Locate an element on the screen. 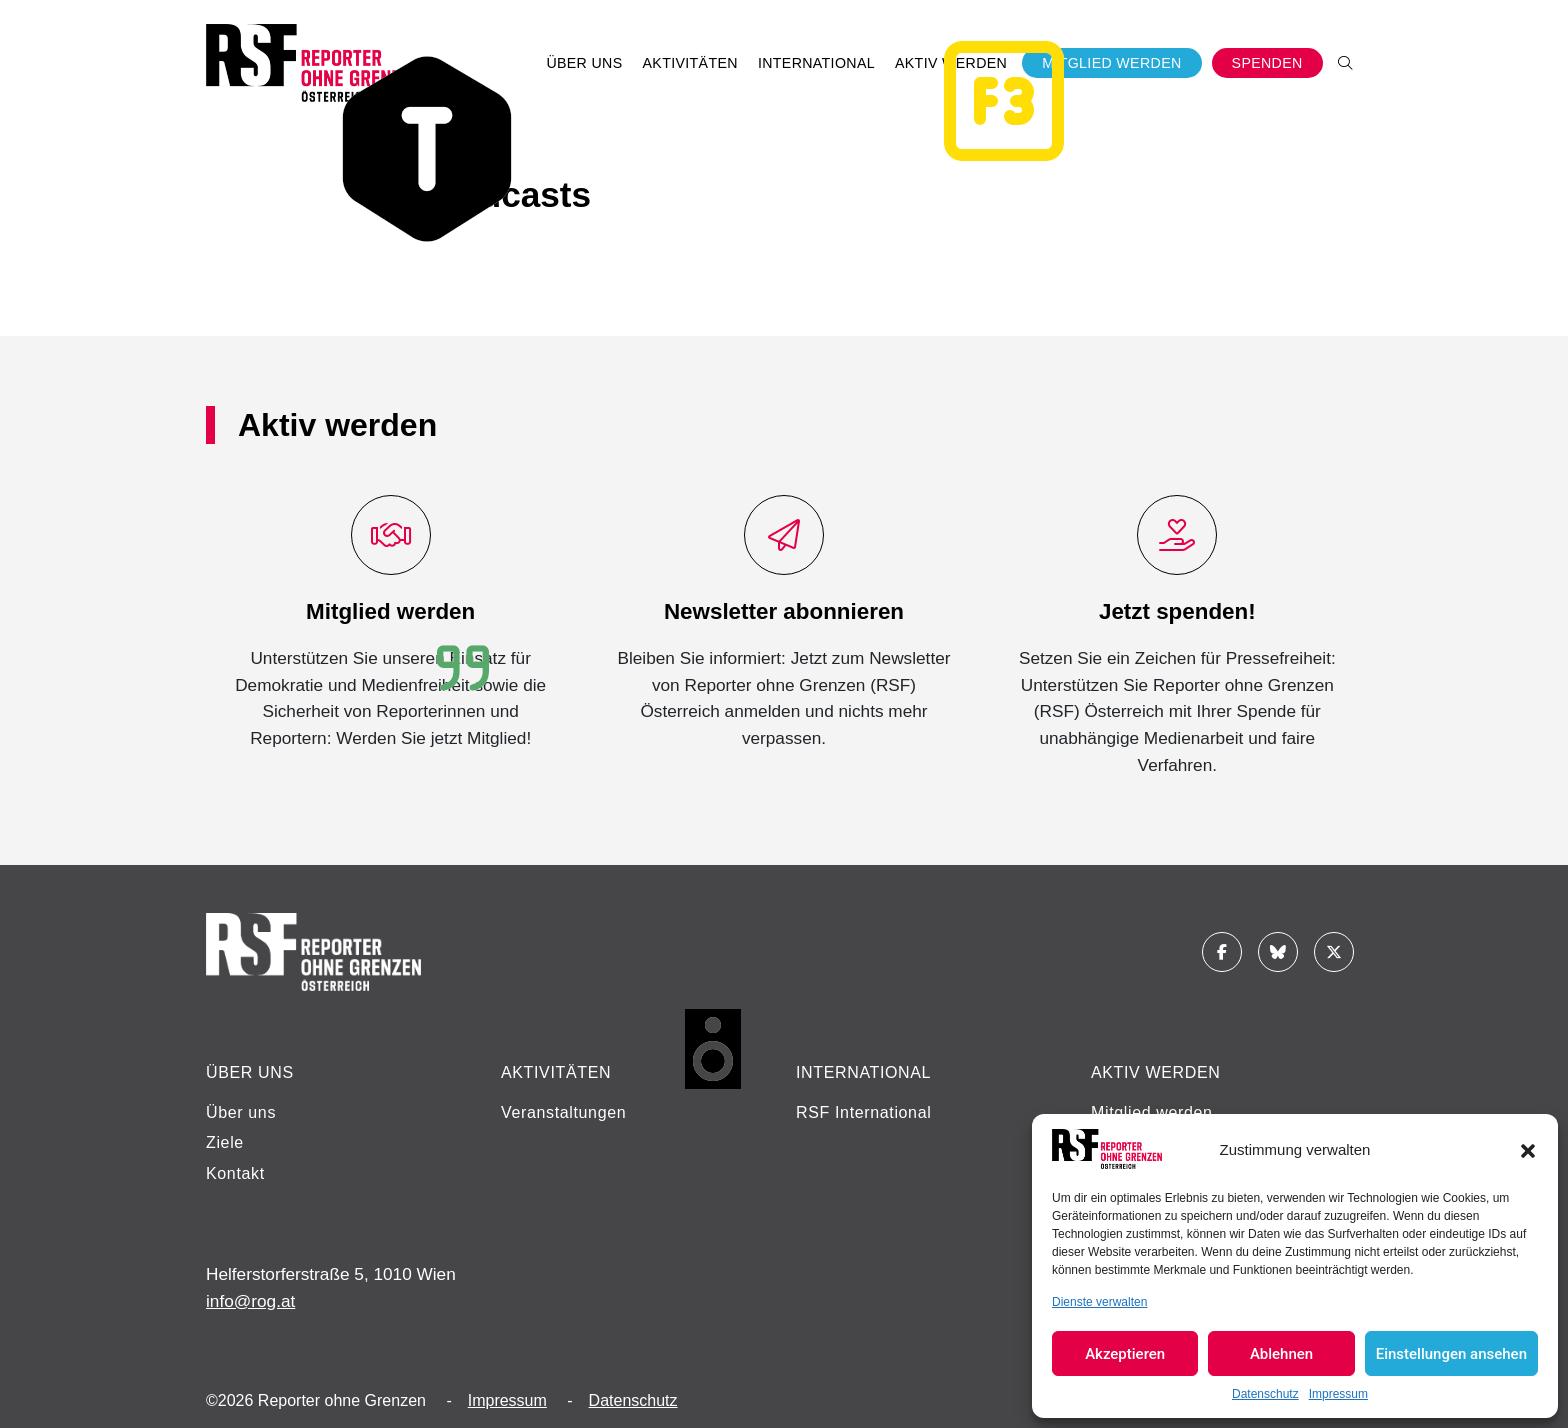 The width and height of the screenshot is (1568, 1428). adjust speaker or audio output settings is located at coordinates (713, 1049).